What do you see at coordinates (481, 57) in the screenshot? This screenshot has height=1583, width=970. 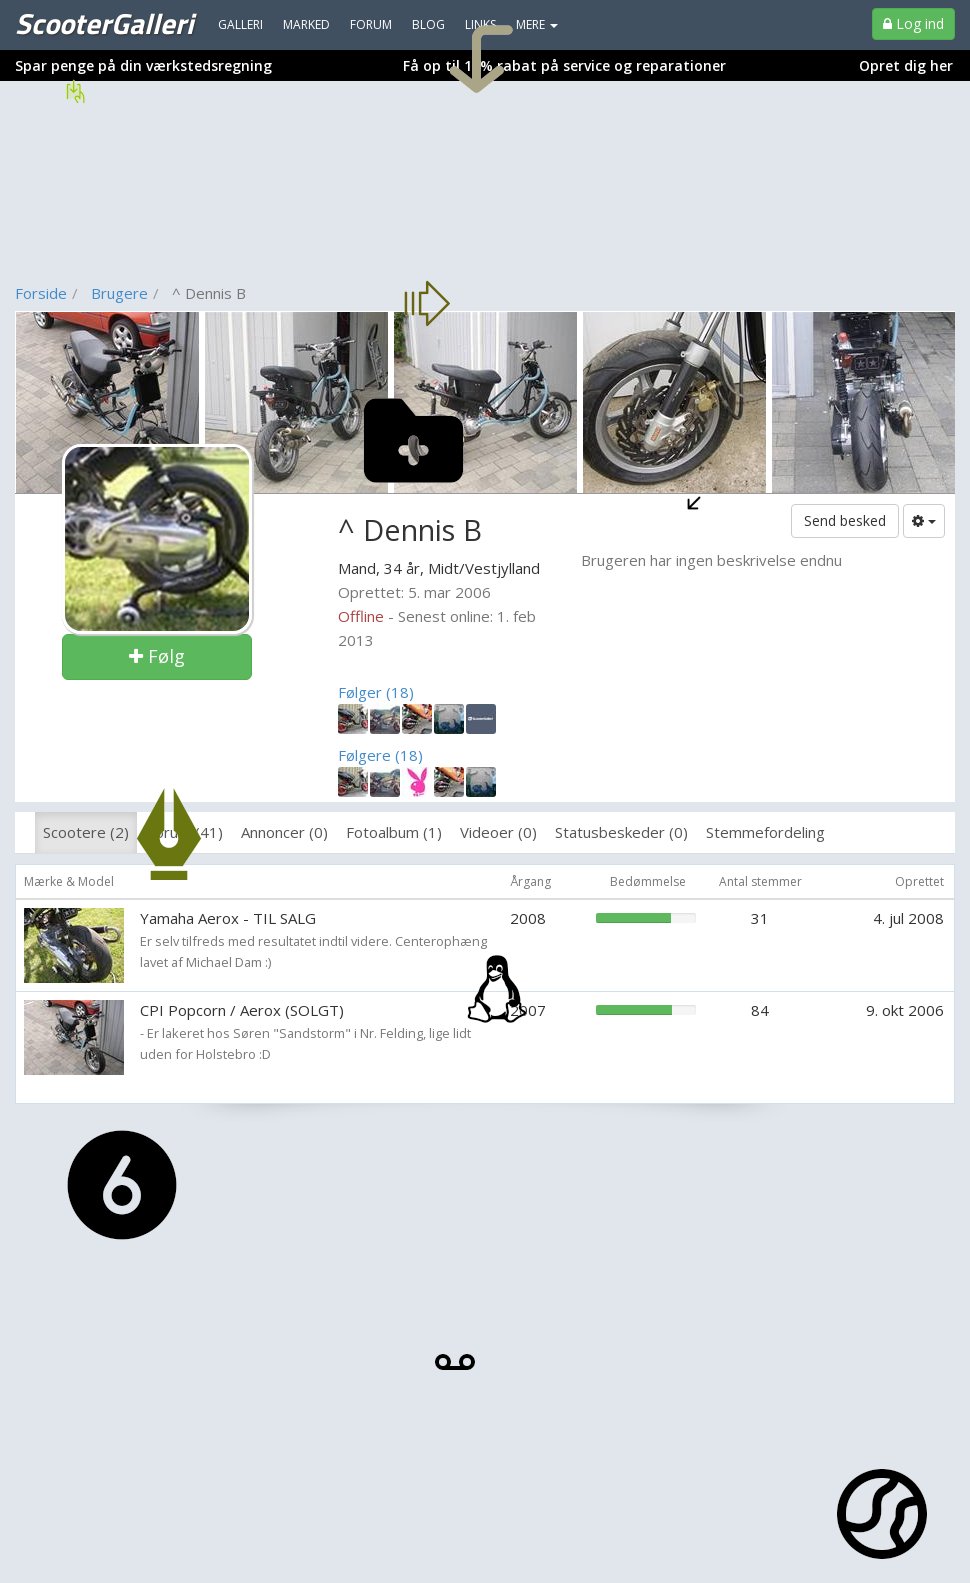 I see `go back and down in navigation` at bounding box center [481, 57].